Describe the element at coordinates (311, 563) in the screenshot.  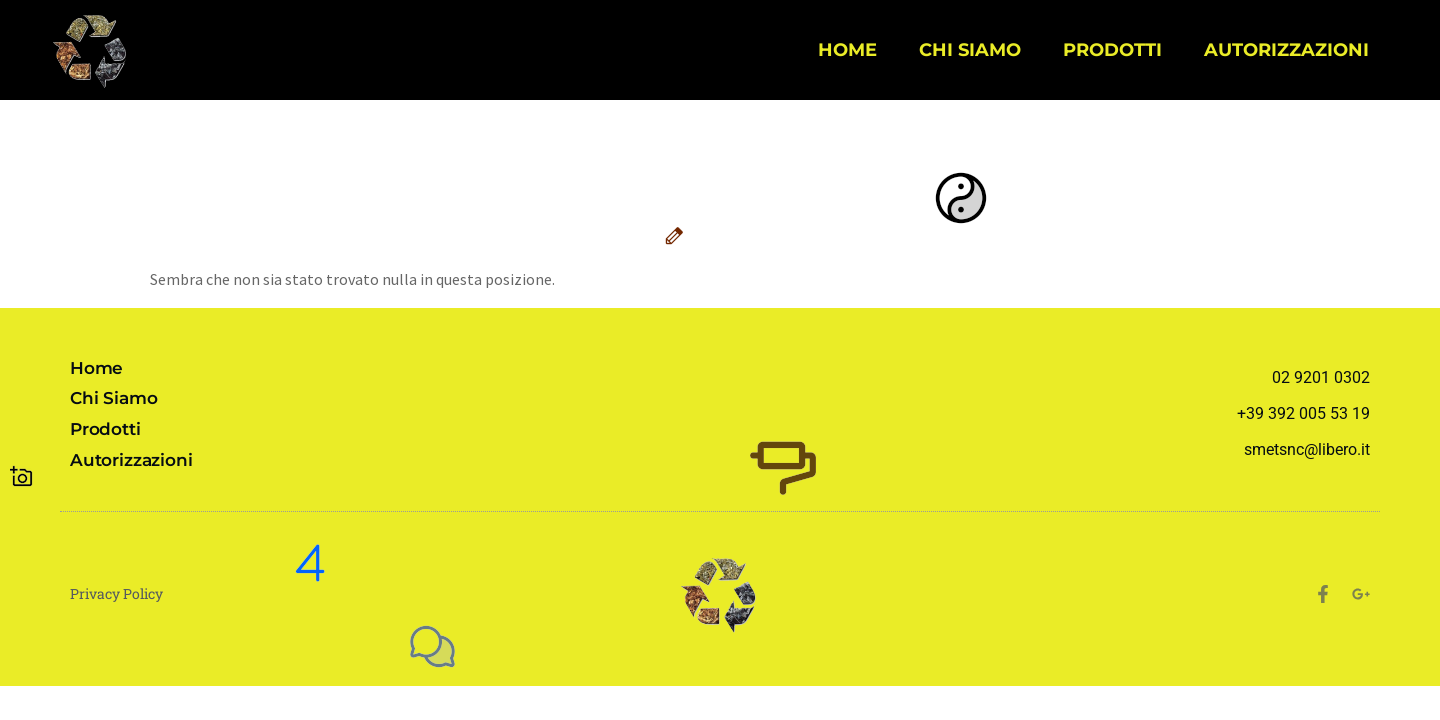
I see `indicates step four in a multi-step process` at that location.